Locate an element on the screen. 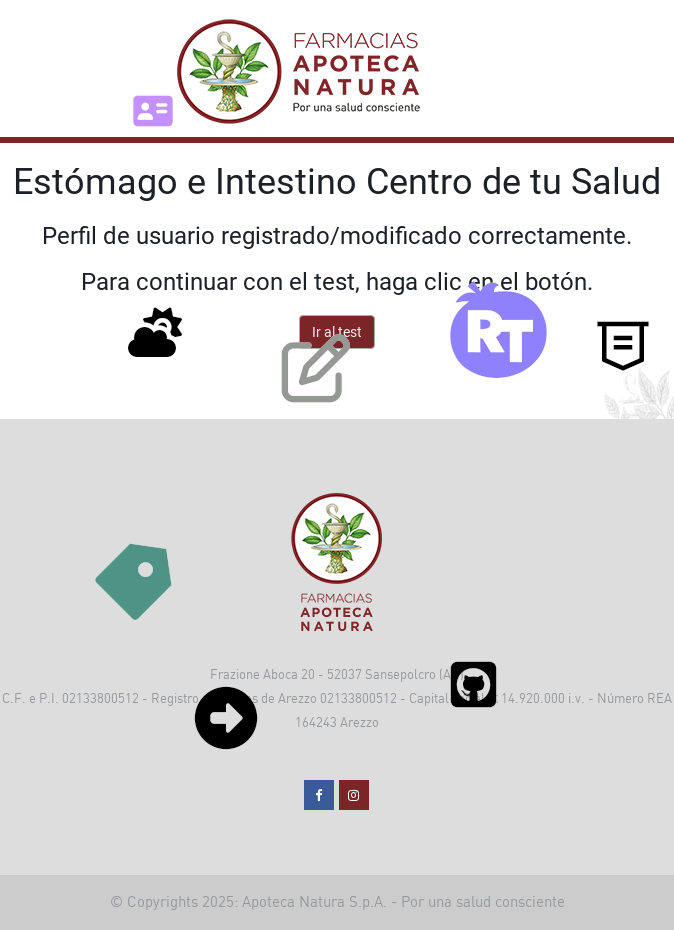 Image resolution: width=674 pixels, height=930 pixels. edit or compose a new document is located at coordinates (316, 368).